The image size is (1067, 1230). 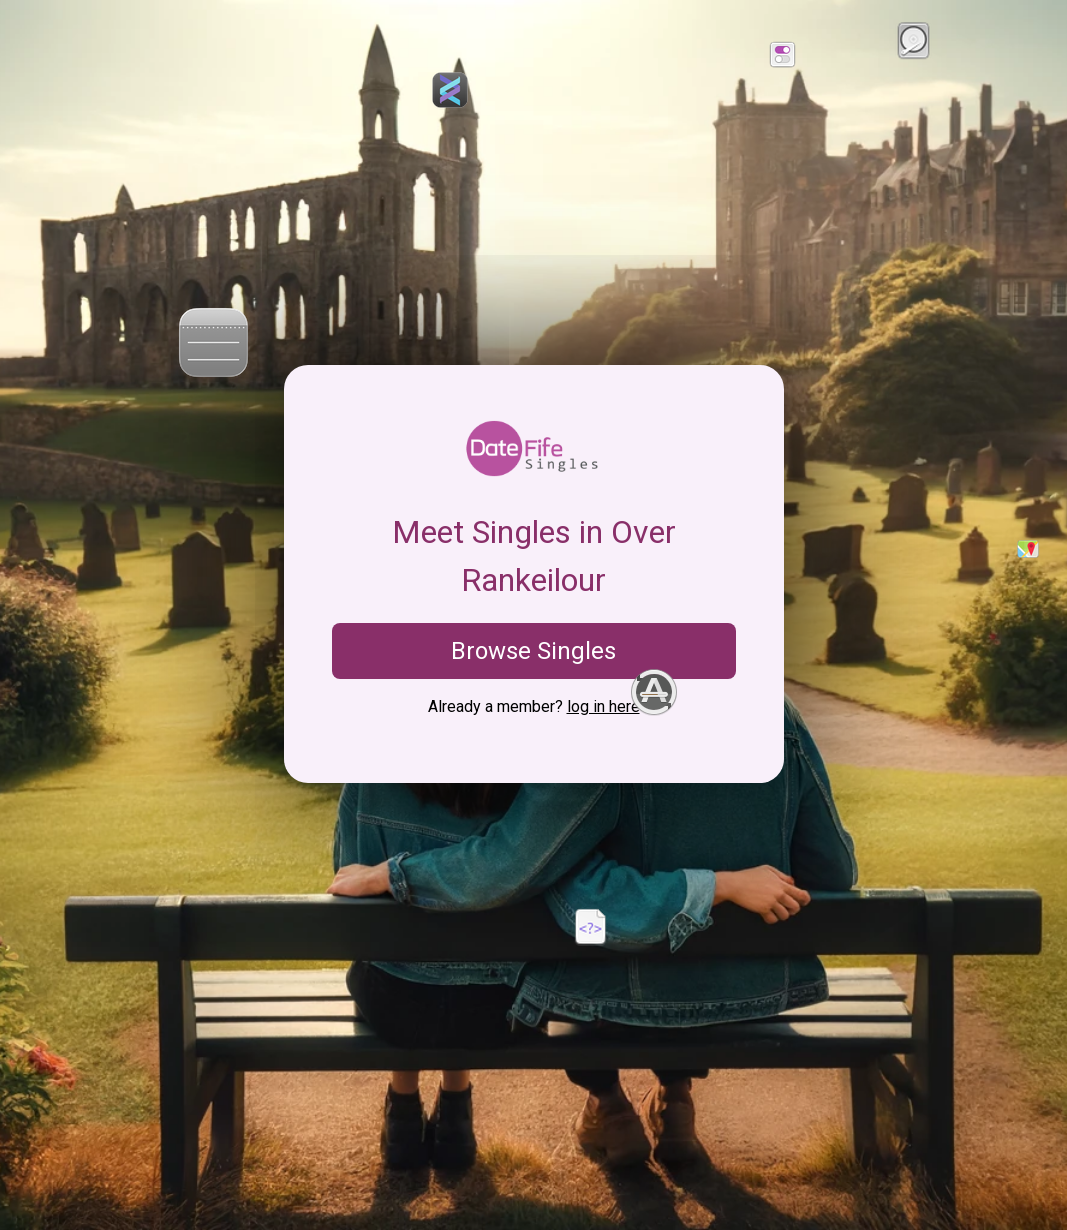 I want to click on open the software update notifier app, so click(x=654, y=692).